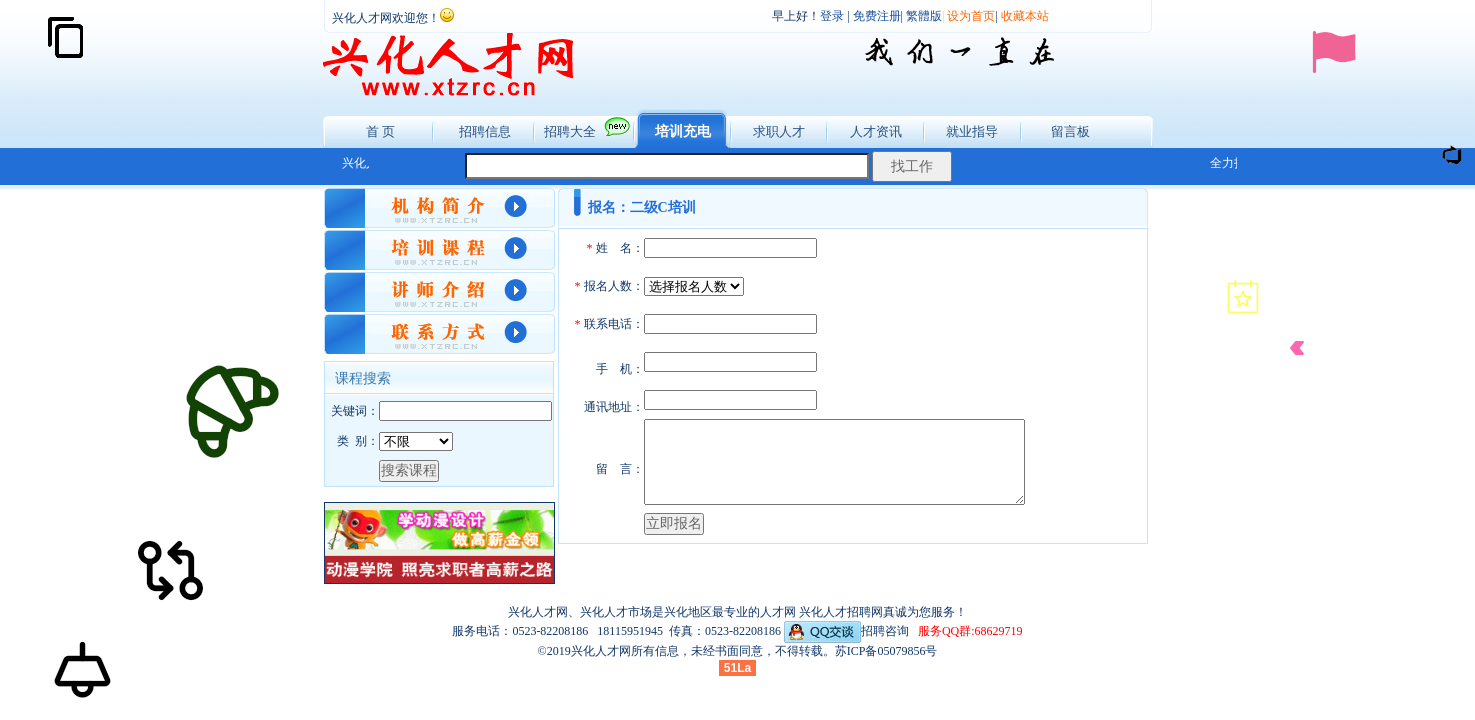 The image size is (1475, 720). What do you see at coordinates (1452, 155) in the screenshot?
I see `open azure devops integration` at bounding box center [1452, 155].